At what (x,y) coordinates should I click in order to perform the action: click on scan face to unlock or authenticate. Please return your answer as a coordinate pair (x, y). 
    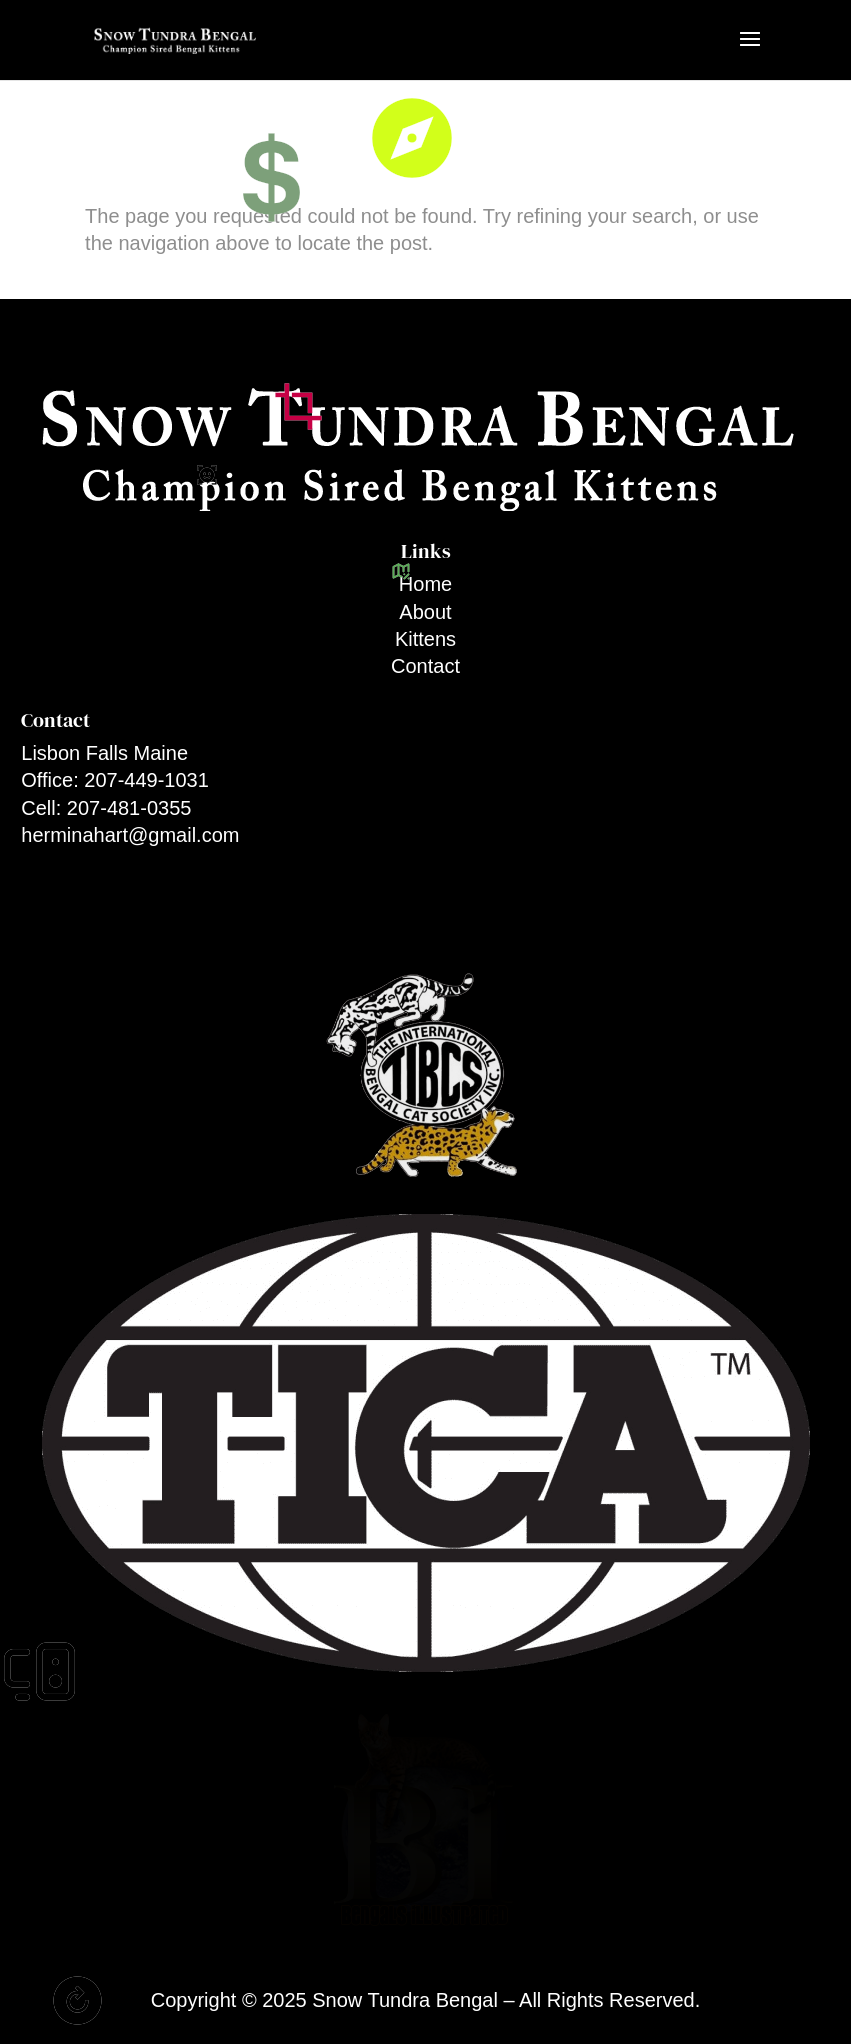
    Looking at the image, I should click on (207, 475).